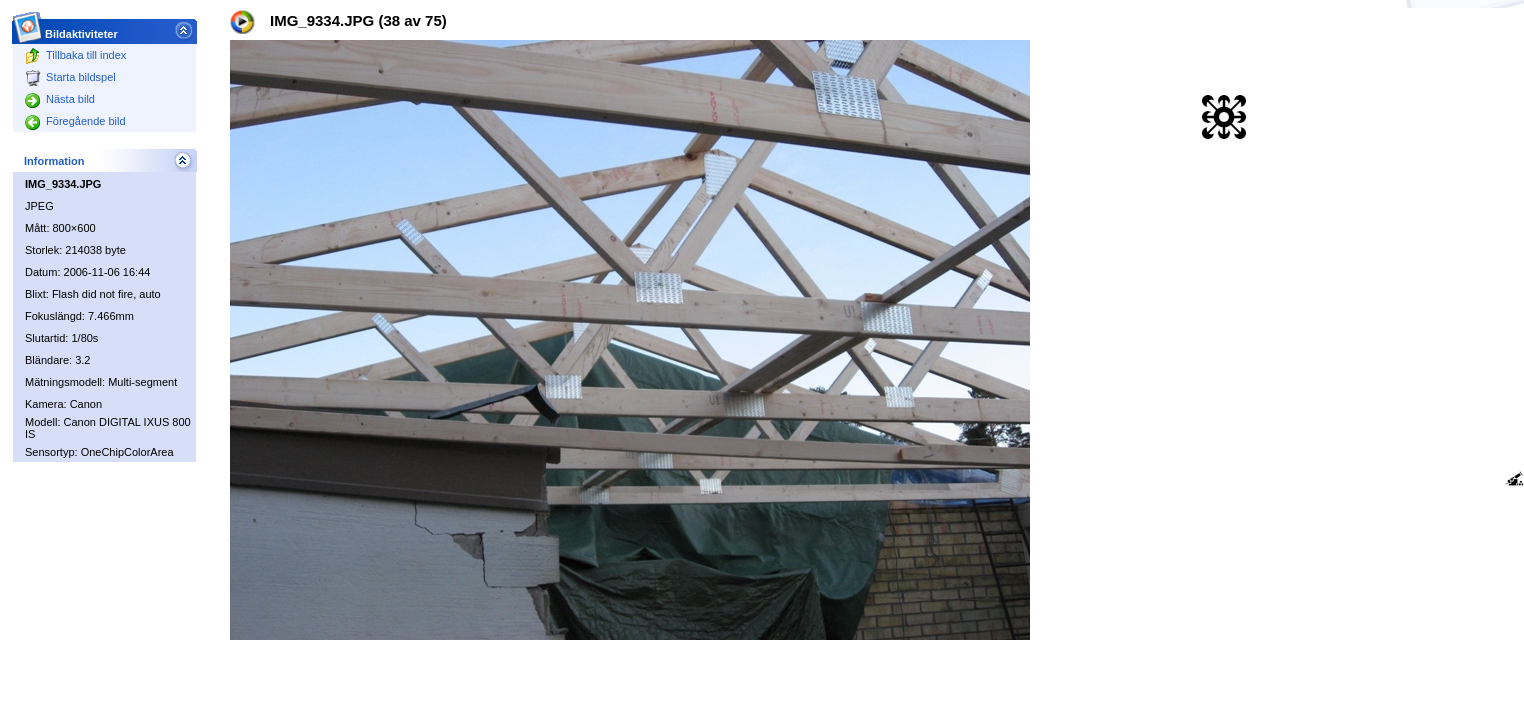 The image size is (1524, 720). I want to click on fire cannon in pirate-themed game, so click(1514, 478).